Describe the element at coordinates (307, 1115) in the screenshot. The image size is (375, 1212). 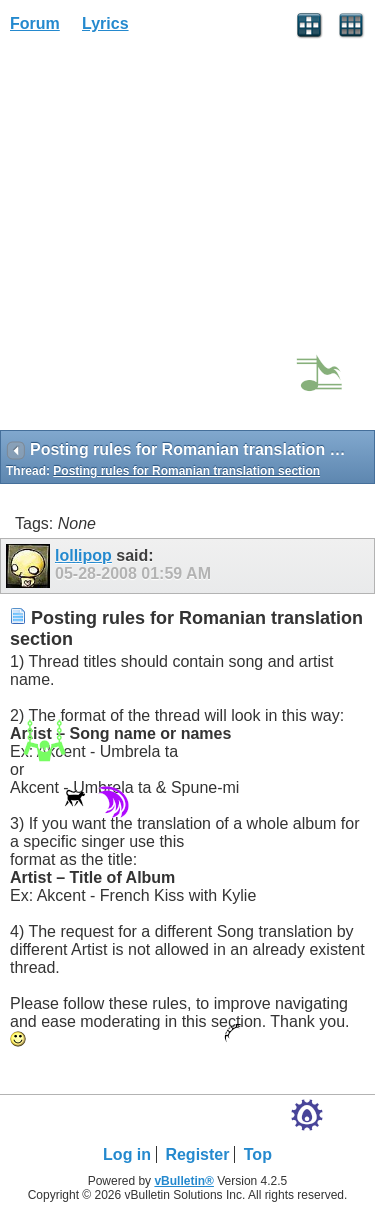
I see `settings for oil or fluid-related features` at that location.